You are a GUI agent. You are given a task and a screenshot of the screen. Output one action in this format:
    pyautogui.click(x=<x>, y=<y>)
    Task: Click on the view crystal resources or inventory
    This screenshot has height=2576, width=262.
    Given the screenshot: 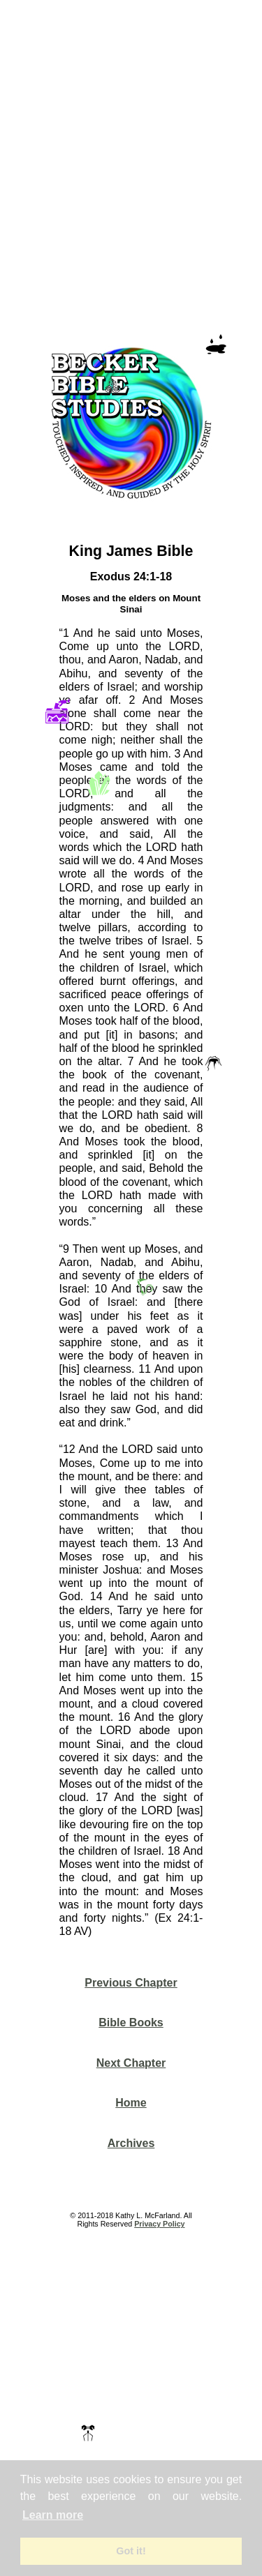 What is the action you would take?
    pyautogui.click(x=99, y=783)
    